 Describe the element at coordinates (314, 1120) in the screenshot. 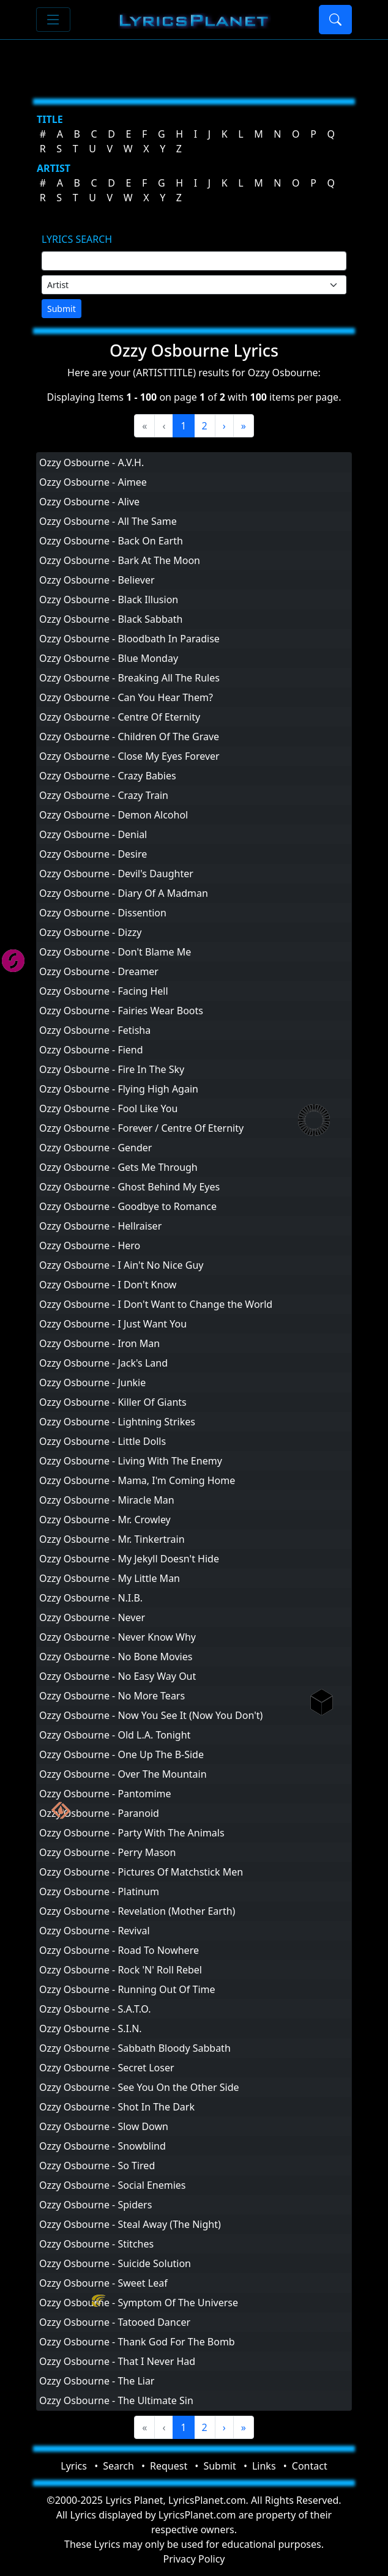

I see `photon logo` at that location.